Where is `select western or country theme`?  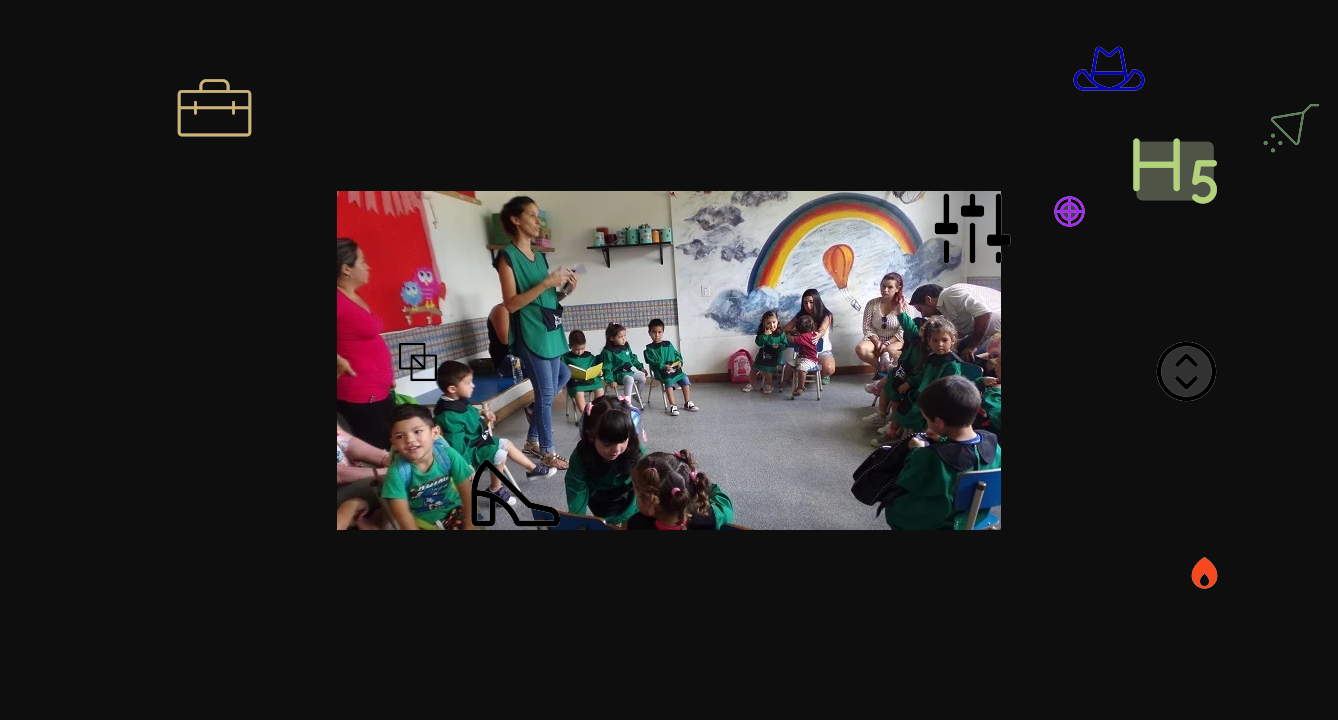
select western or country theme is located at coordinates (1109, 71).